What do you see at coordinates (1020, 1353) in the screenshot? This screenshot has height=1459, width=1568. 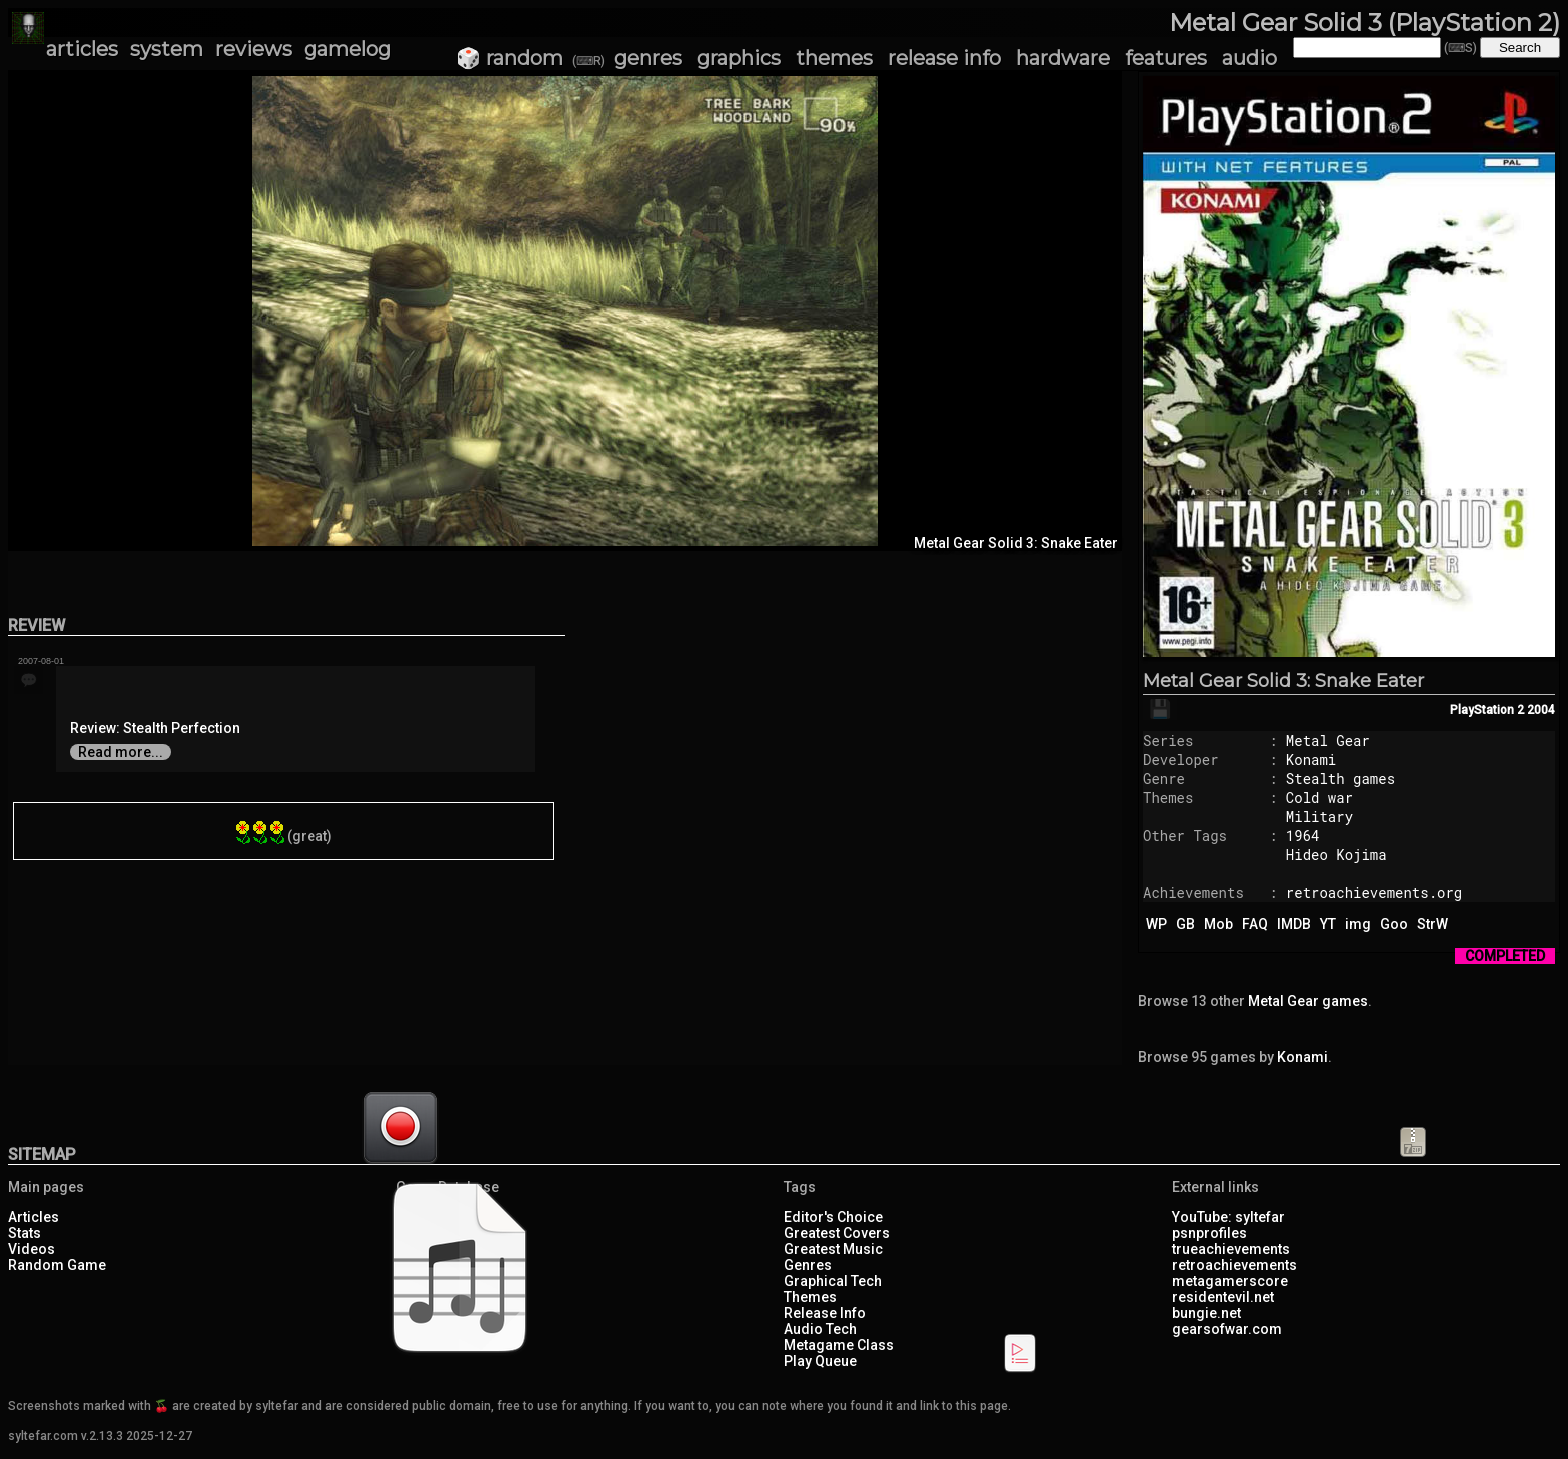 I see `an mp3 playlist file` at bounding box center [1020, 1353].